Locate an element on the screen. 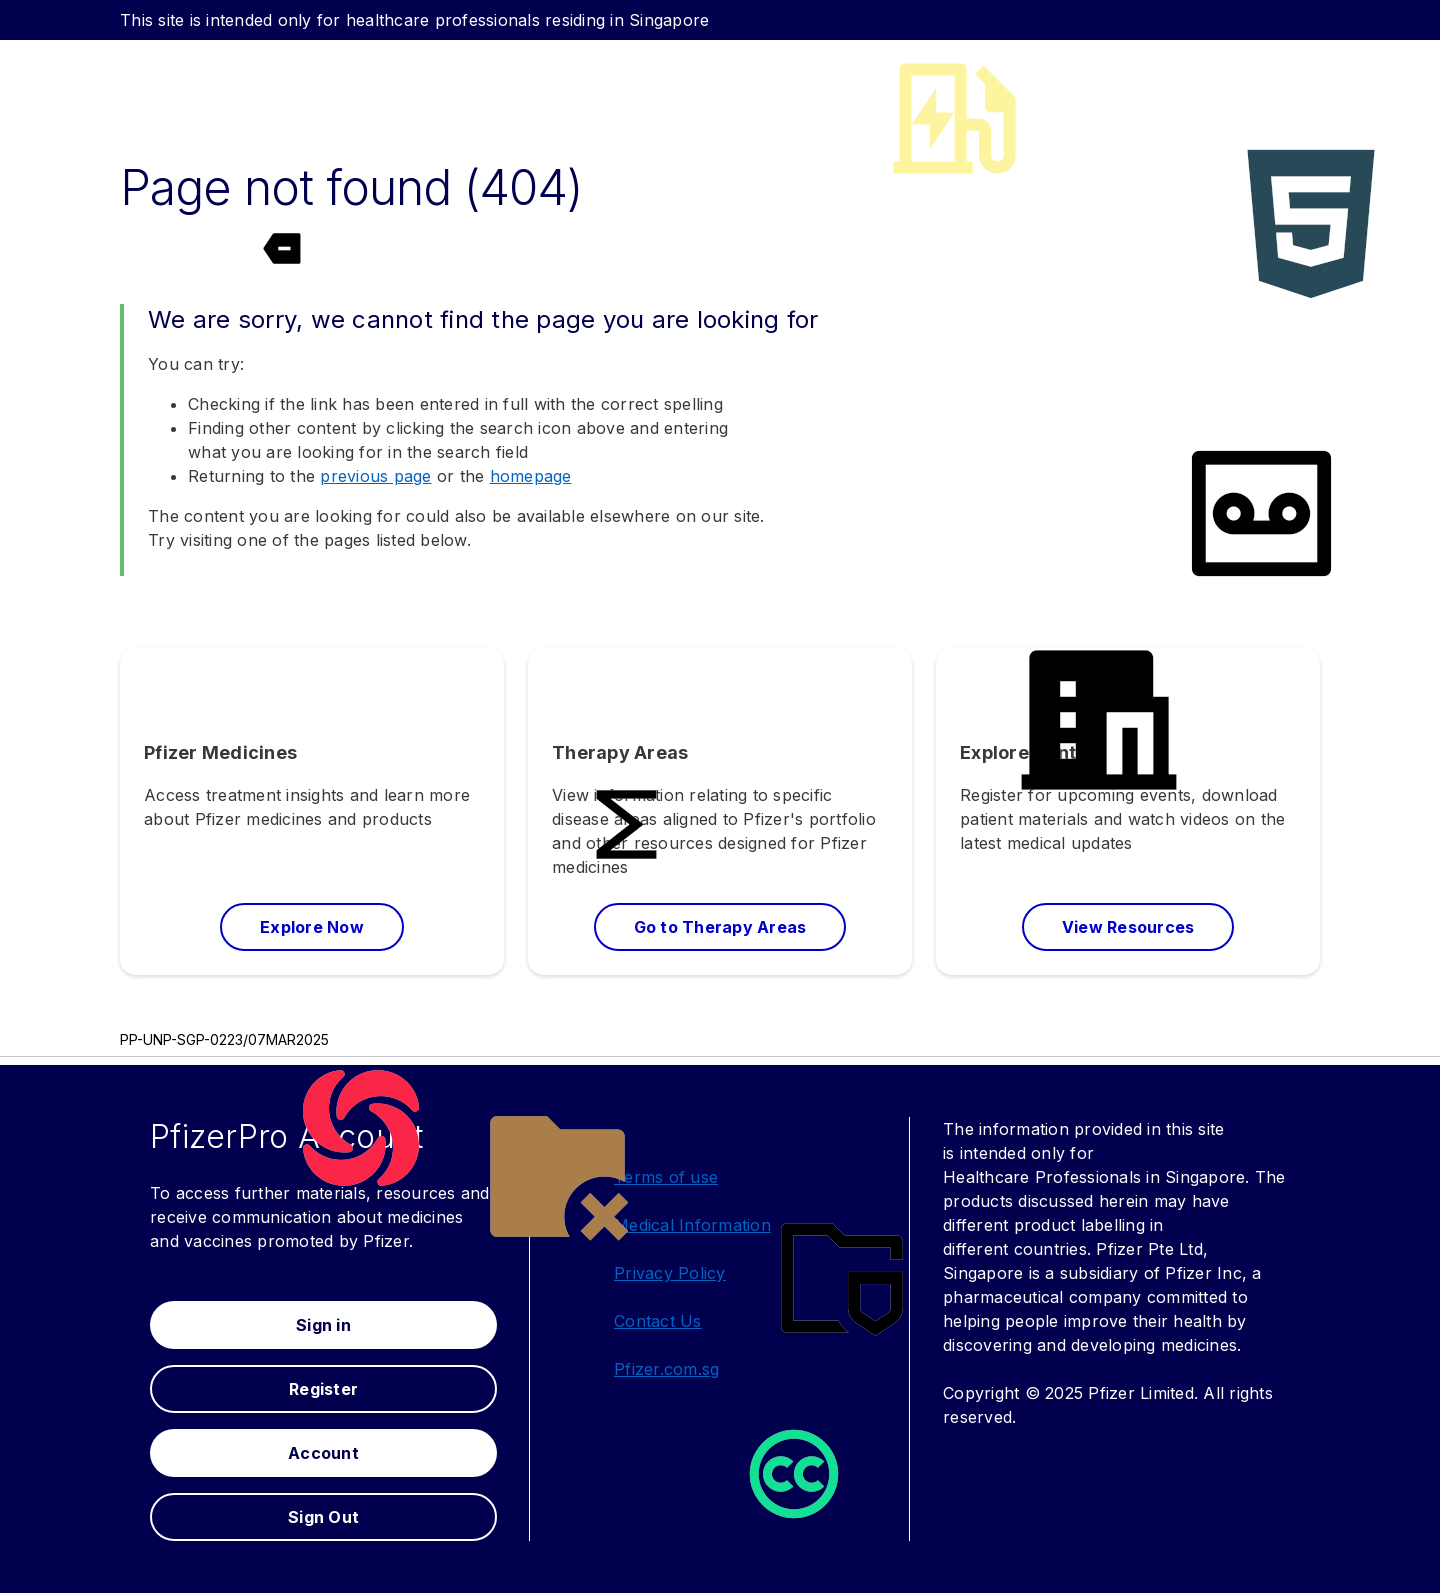 The height and width of the screenshot is (1593, 1440). access protected or secure files is located at coordinates (842, 1278).